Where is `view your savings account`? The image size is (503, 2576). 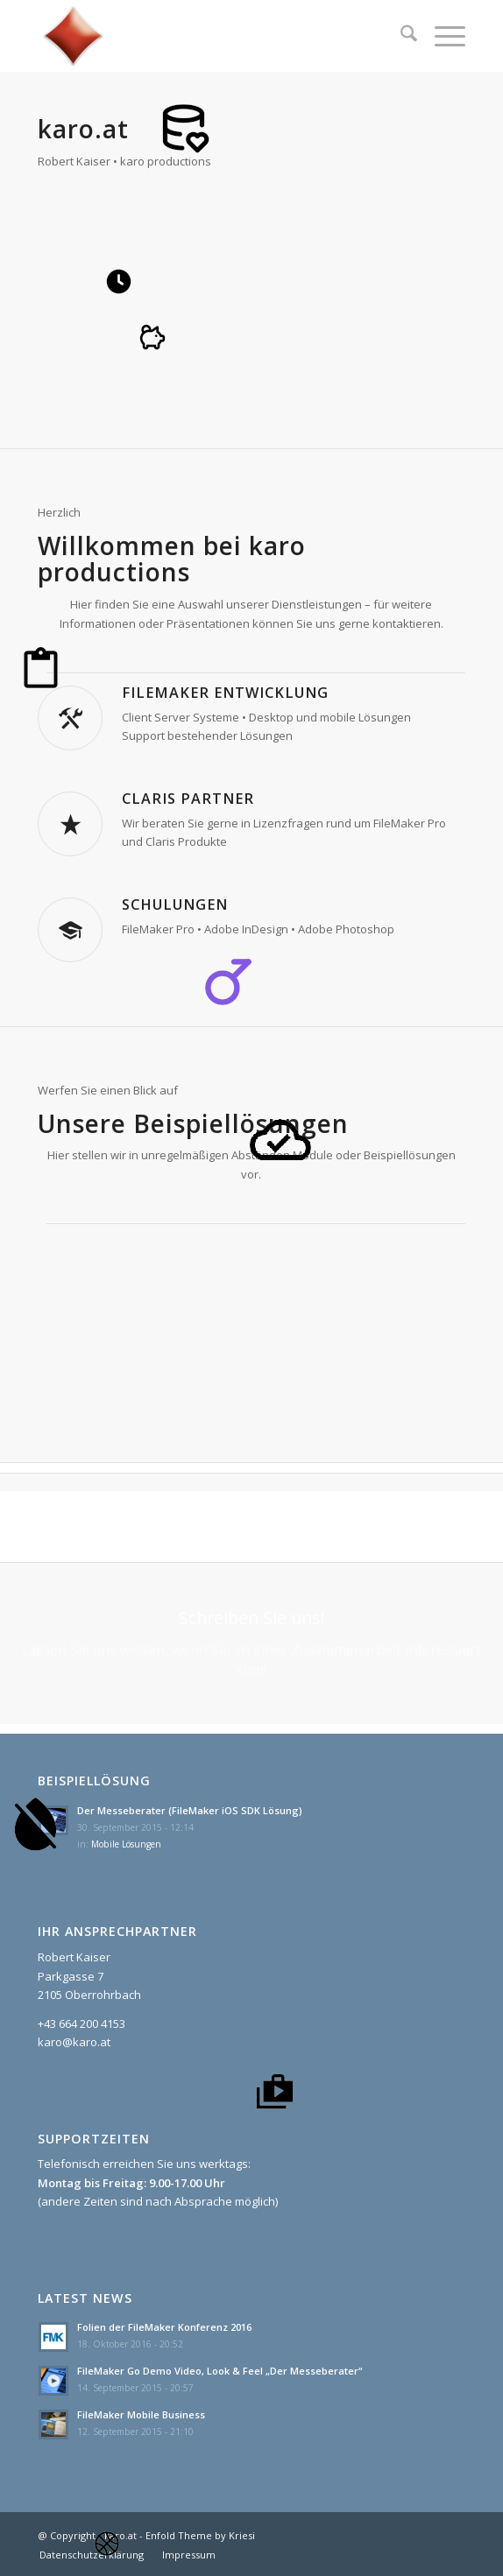 view your savings account is located at coordinates (152, 337).